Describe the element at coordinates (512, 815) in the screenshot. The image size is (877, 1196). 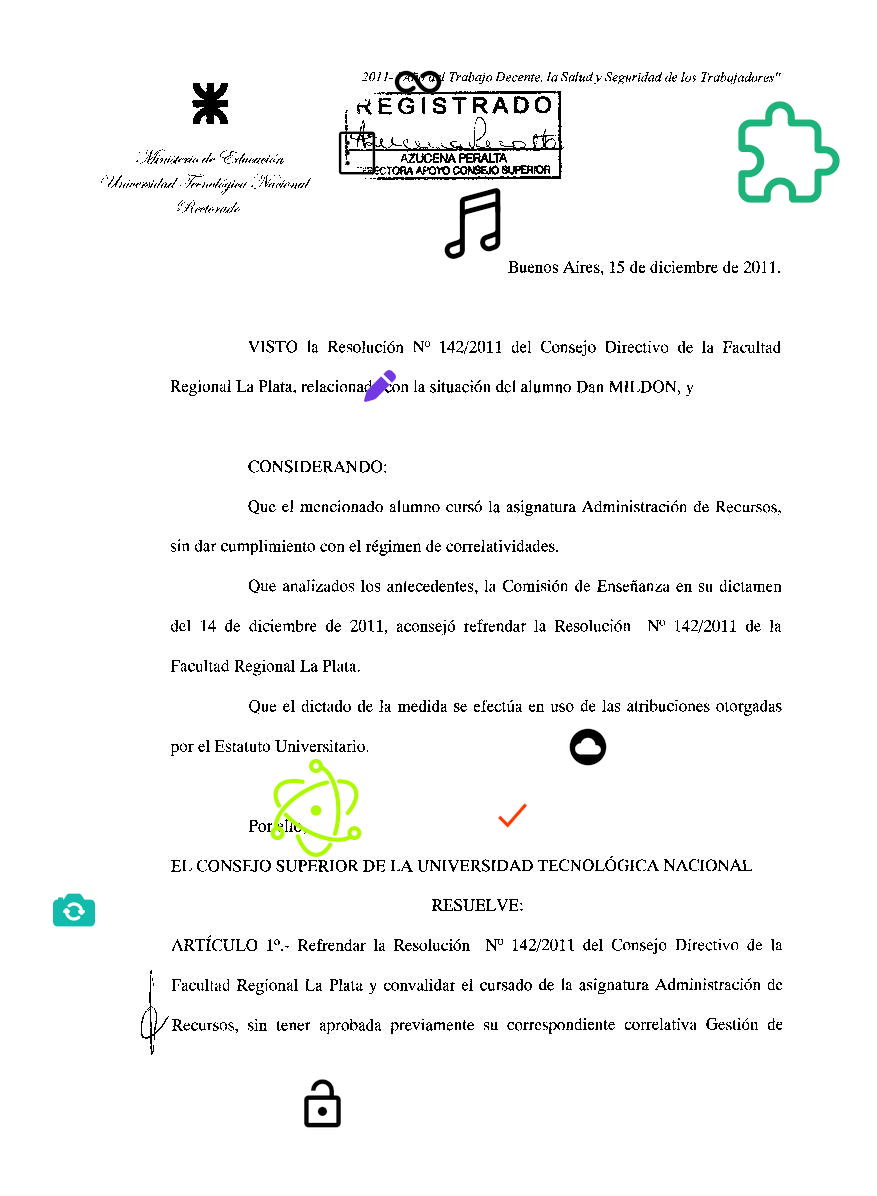
I see `confirm or submit an action` at that location.